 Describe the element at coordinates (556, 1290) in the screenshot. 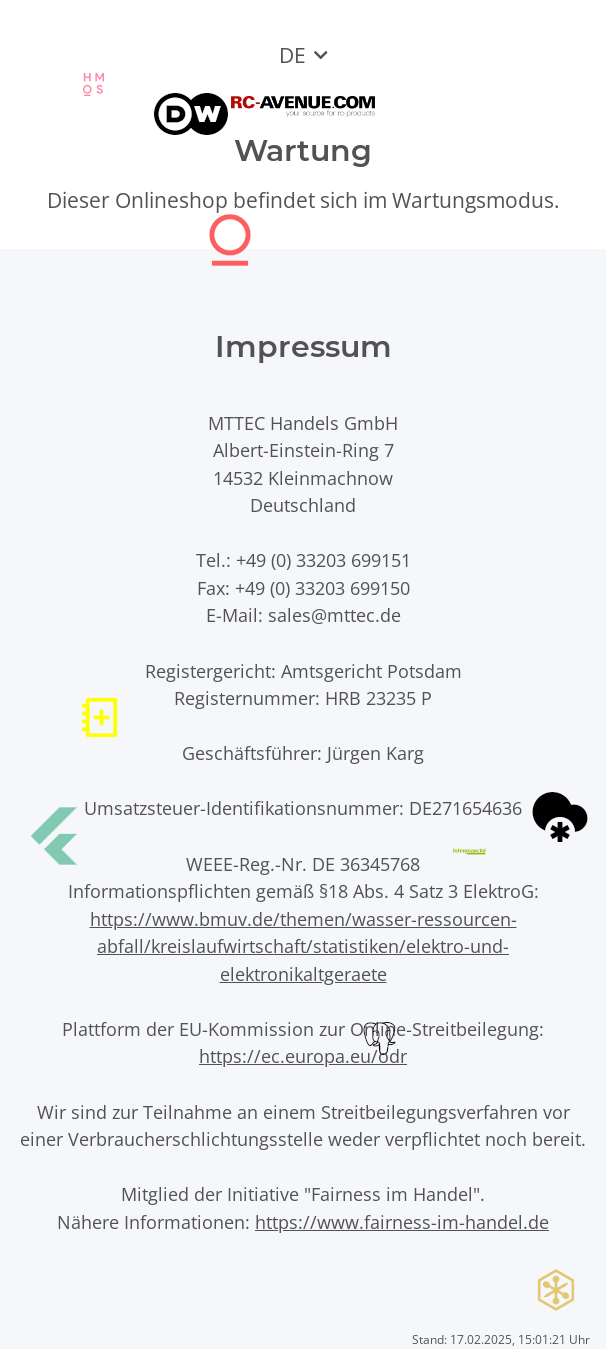

I see `legacy games logo` at that location.